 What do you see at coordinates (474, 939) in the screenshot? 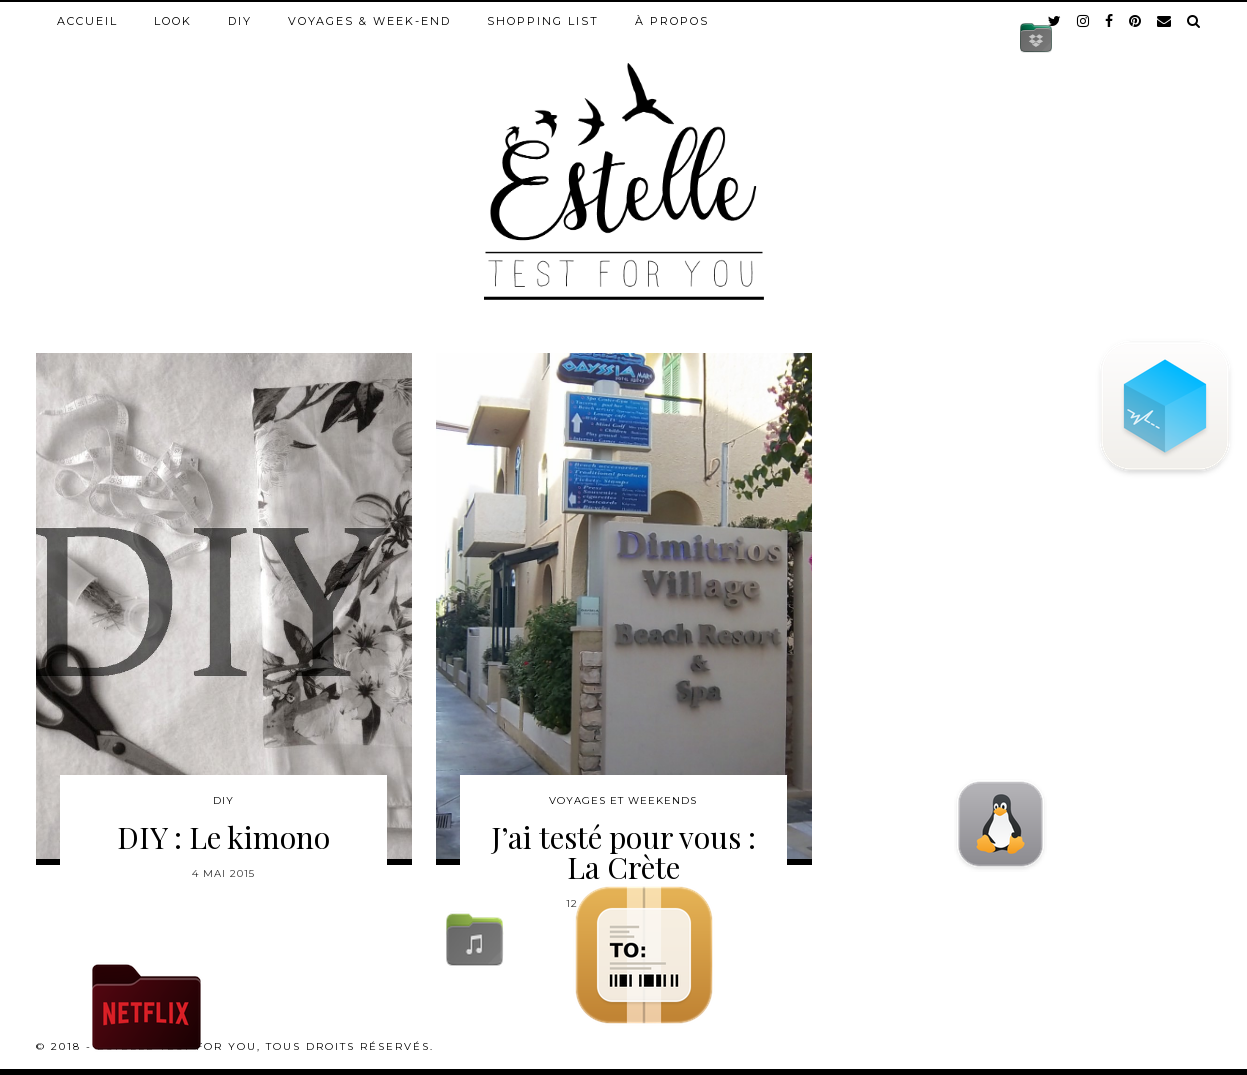
I see `open your music folder` at bounding box center [474, 939].